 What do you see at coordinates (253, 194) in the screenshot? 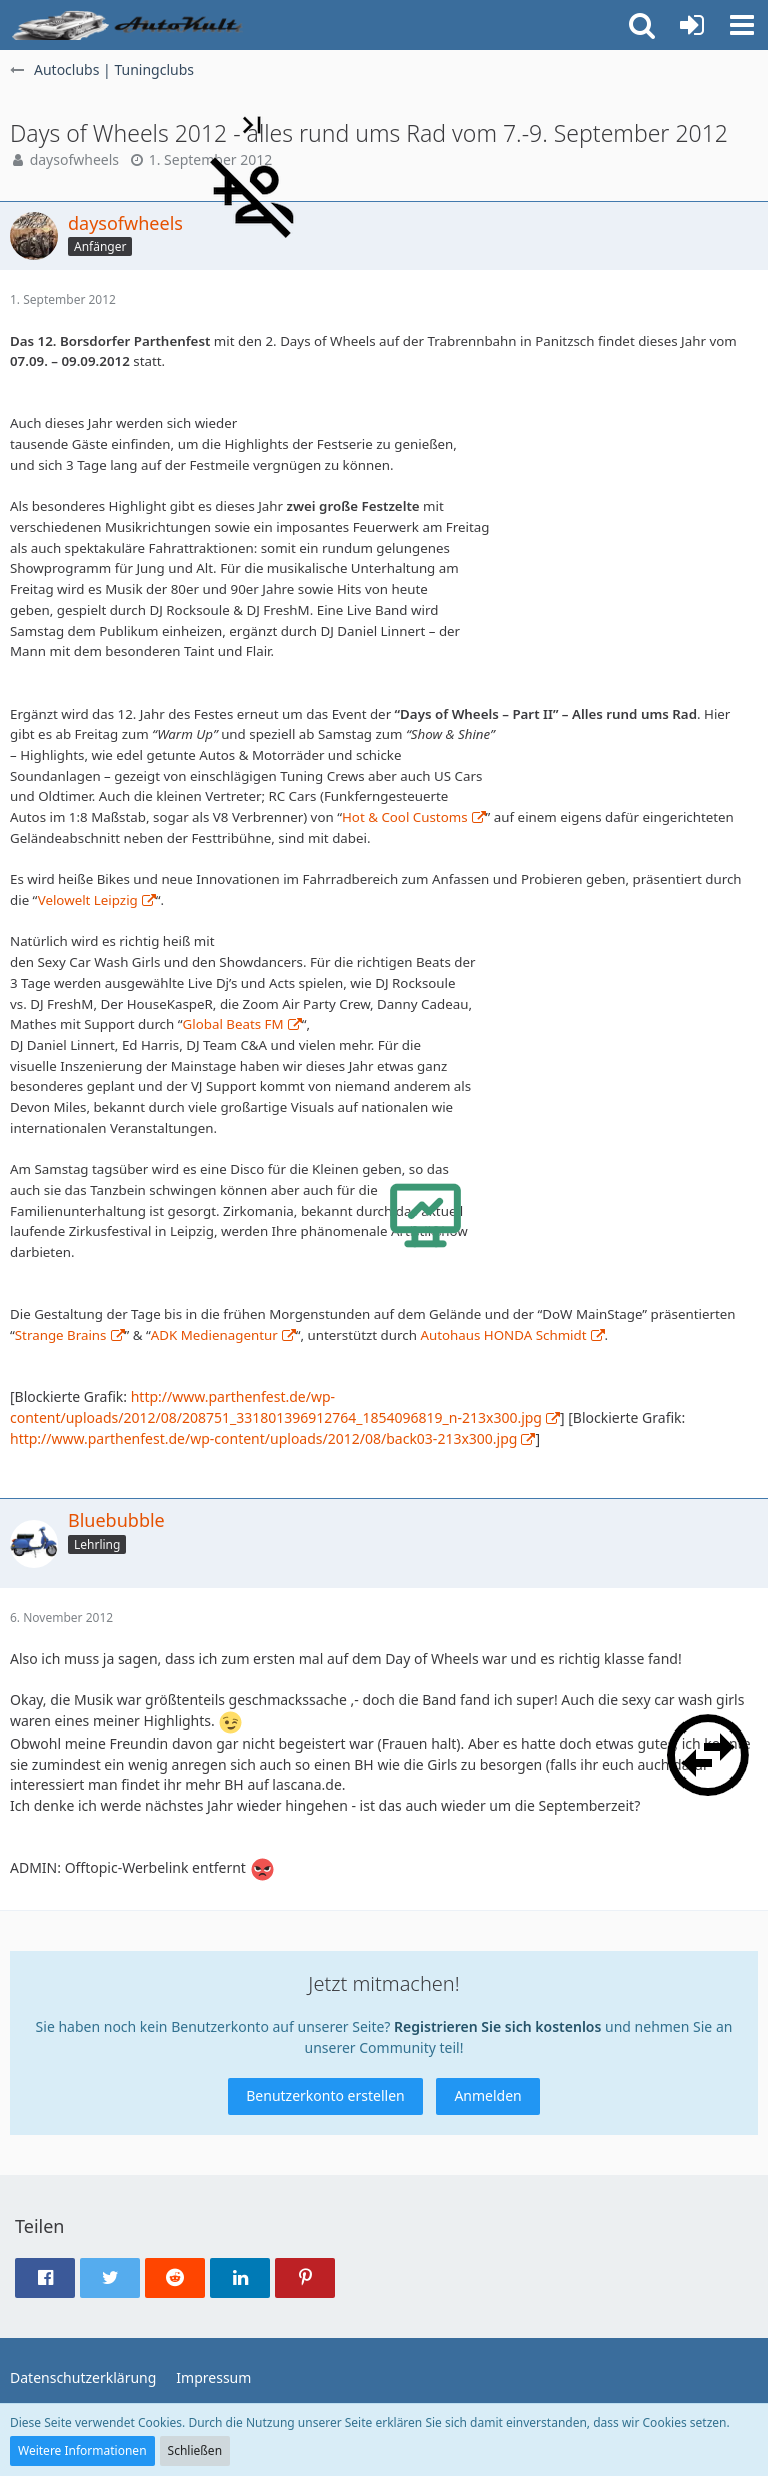
I see `indicates user cannot be added as a contact` at bounding box center [253, 194].